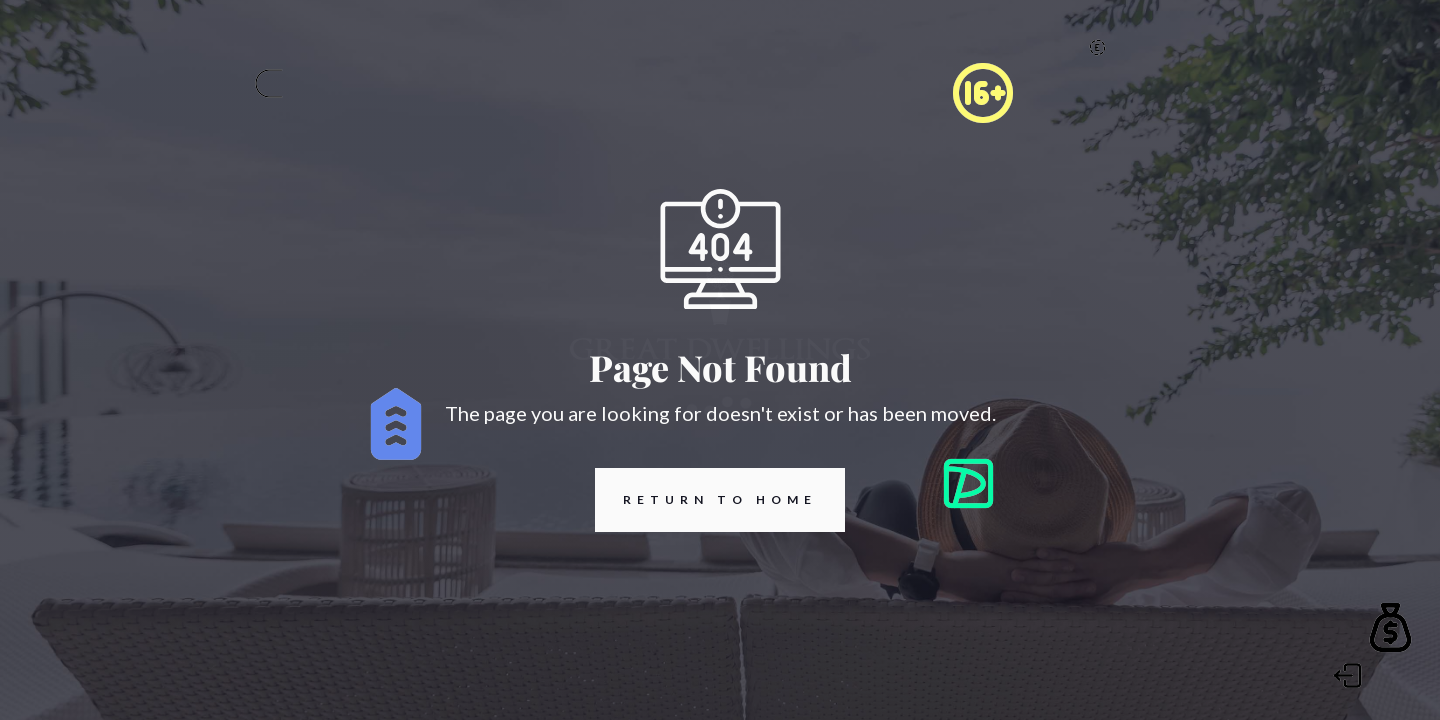 The width and height of the screenshot is (1440, 720). I want to click on view user rank or level status, so click(396, 424).